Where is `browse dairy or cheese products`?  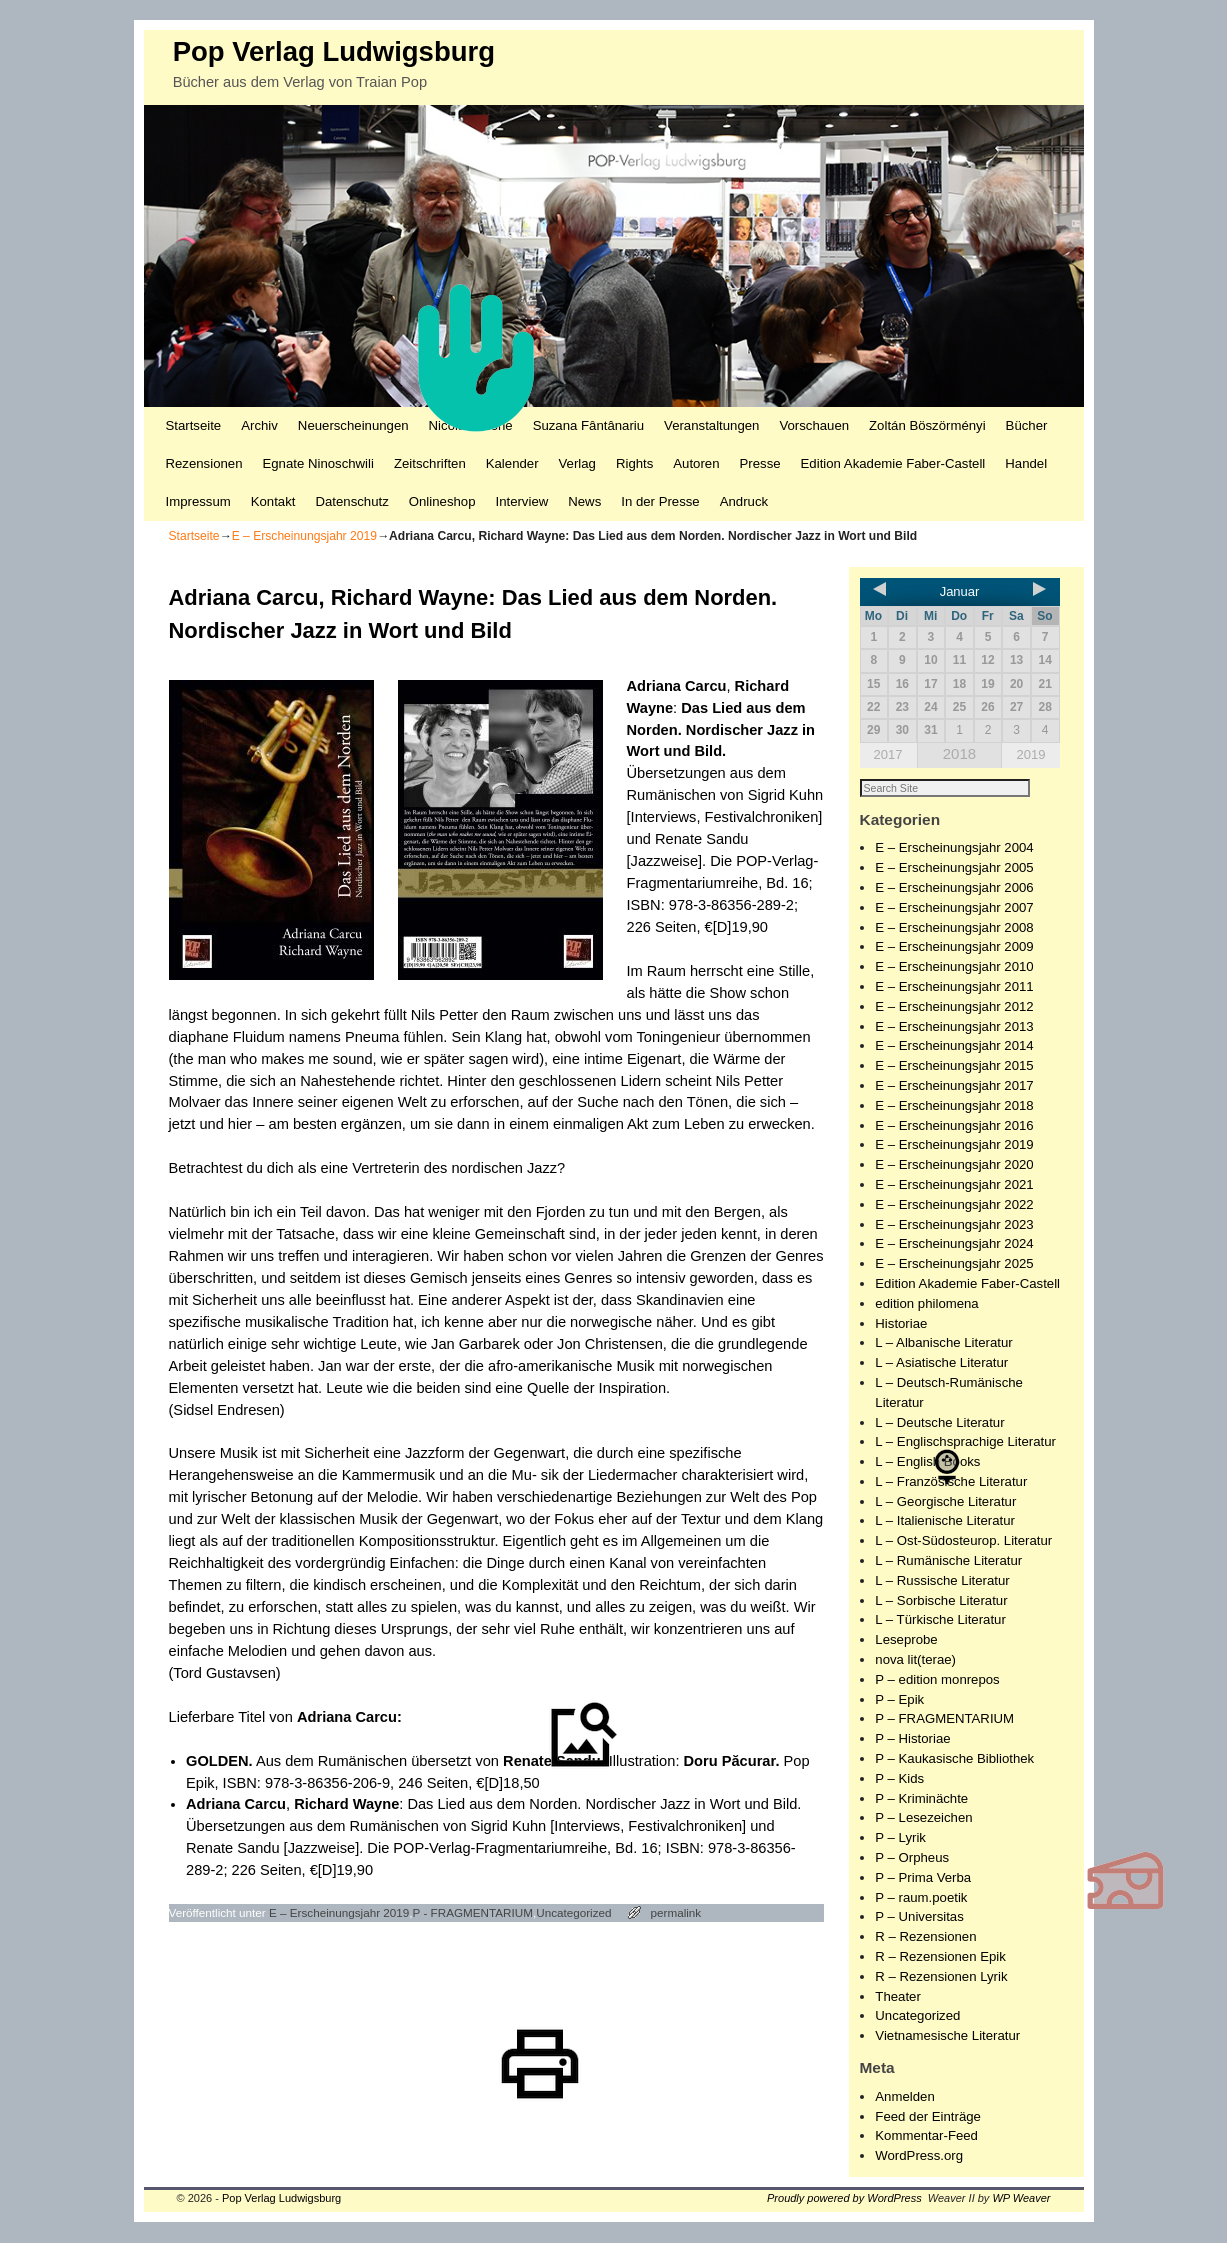 browse dairy or cheese products is located at coordinates (1125, 1884).